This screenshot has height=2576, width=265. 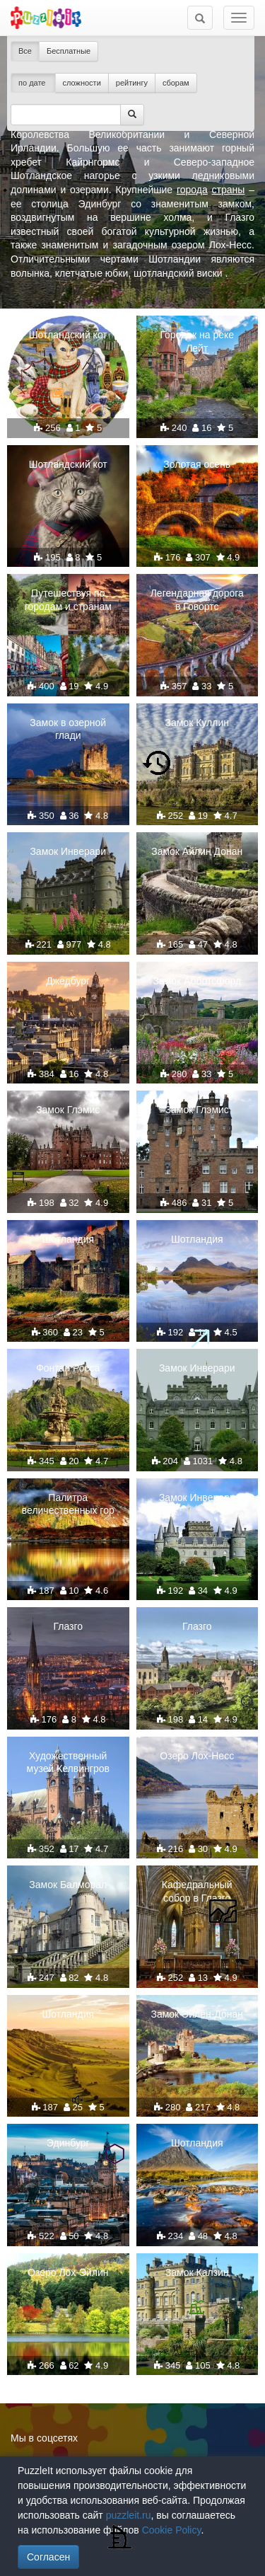 I want to click on select or define a rectangular area, so click(x=58, y=393).